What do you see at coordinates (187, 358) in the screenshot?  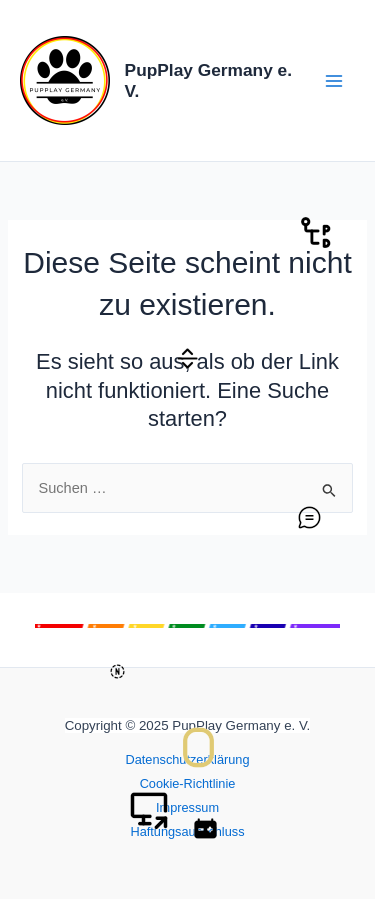 I see `insert a horizontal divider between content sections` at bounding box center [187, 358].